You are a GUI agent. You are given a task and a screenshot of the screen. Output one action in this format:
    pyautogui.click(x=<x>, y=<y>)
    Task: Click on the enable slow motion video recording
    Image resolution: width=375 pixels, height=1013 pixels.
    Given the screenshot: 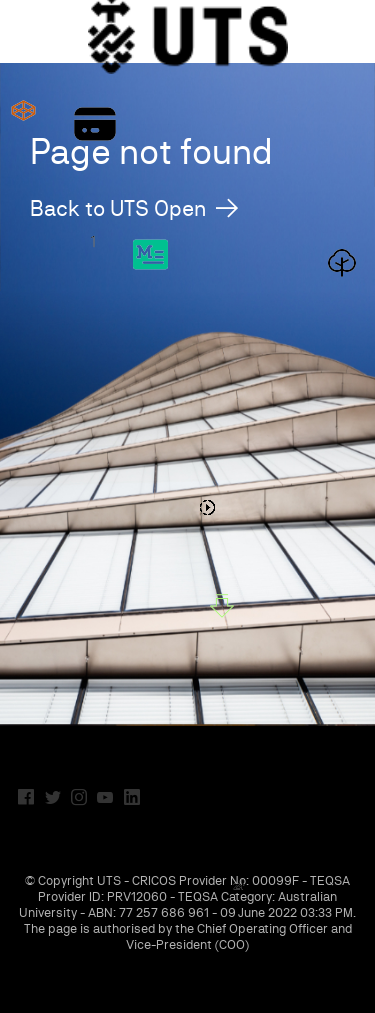 What is the action you would take?
    pyautogui.click(x=207, y=507)
    